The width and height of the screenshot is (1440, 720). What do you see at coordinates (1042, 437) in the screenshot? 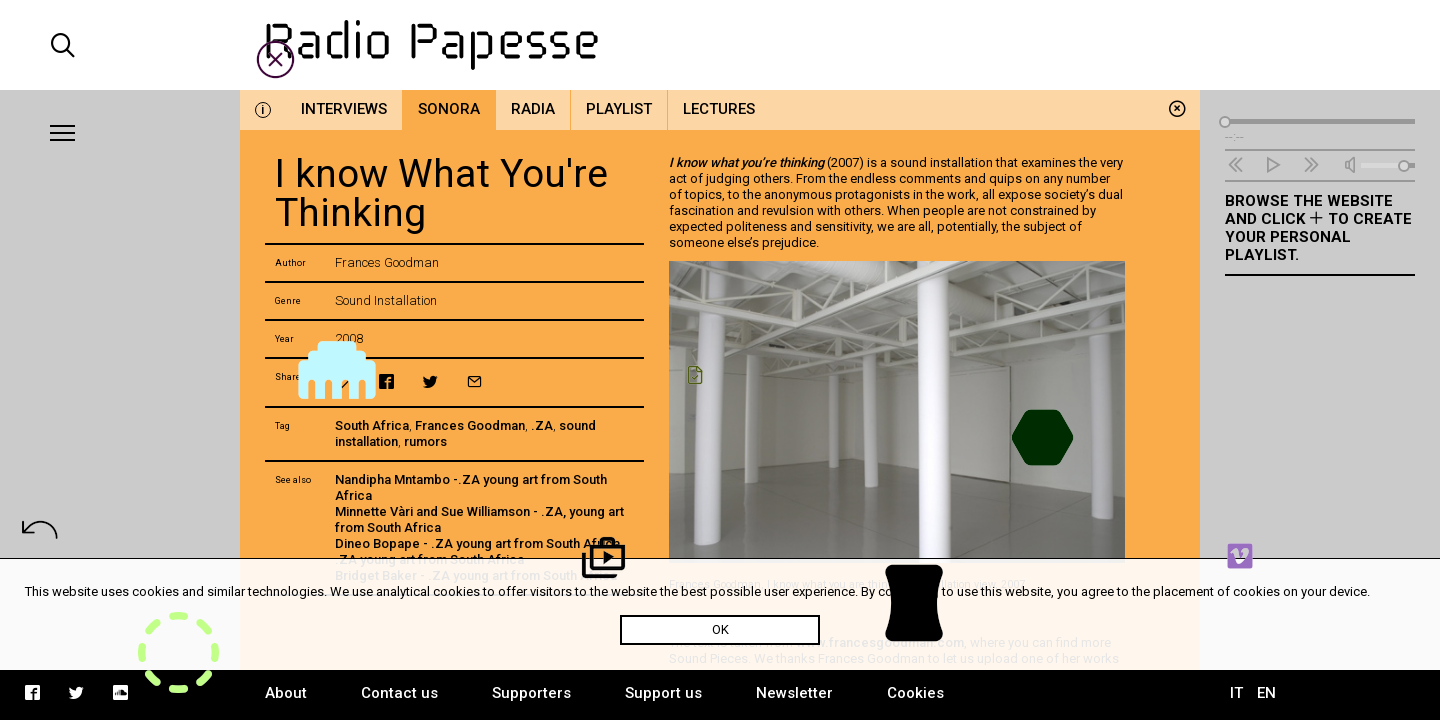
I see `hexagonal shape indicator or geometric element` at bounding box center [1042, 437].